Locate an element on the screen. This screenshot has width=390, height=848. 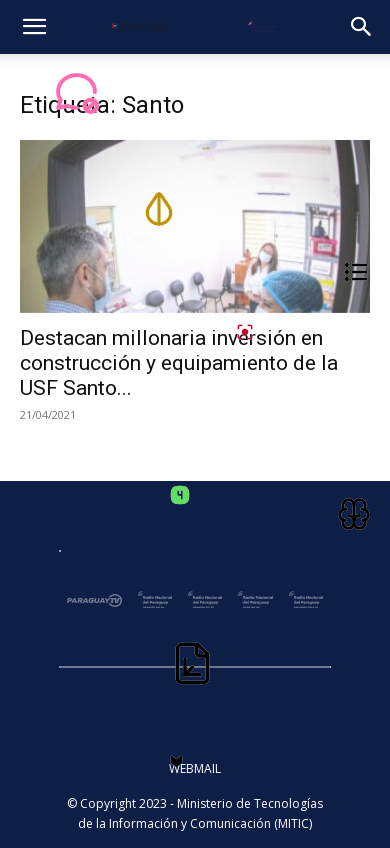
indicates 50% humidity level is located at coordinates (159, 209).